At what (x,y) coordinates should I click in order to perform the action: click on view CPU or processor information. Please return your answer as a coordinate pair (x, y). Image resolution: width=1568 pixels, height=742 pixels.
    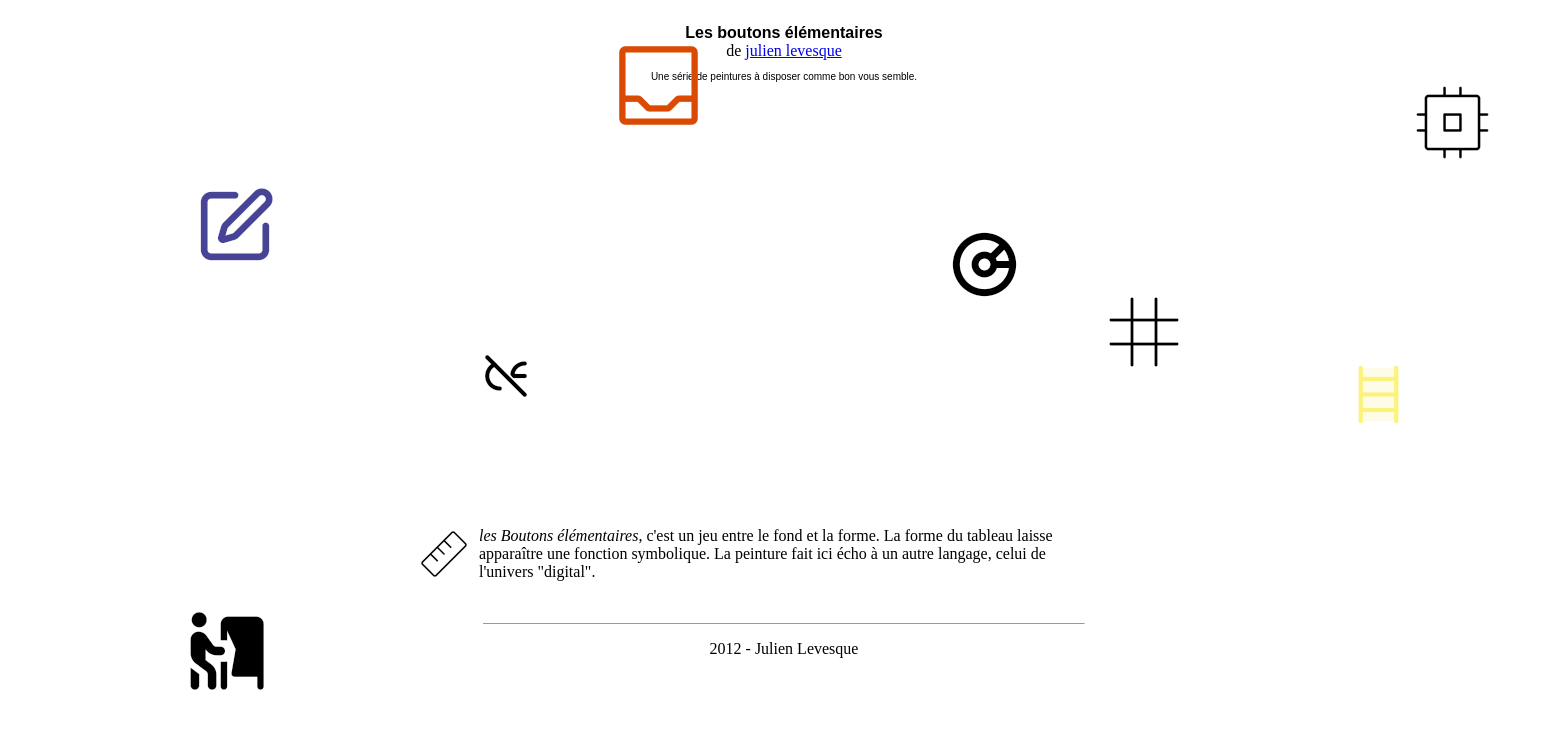
    Looking at the image, I should click on (1452, 122).